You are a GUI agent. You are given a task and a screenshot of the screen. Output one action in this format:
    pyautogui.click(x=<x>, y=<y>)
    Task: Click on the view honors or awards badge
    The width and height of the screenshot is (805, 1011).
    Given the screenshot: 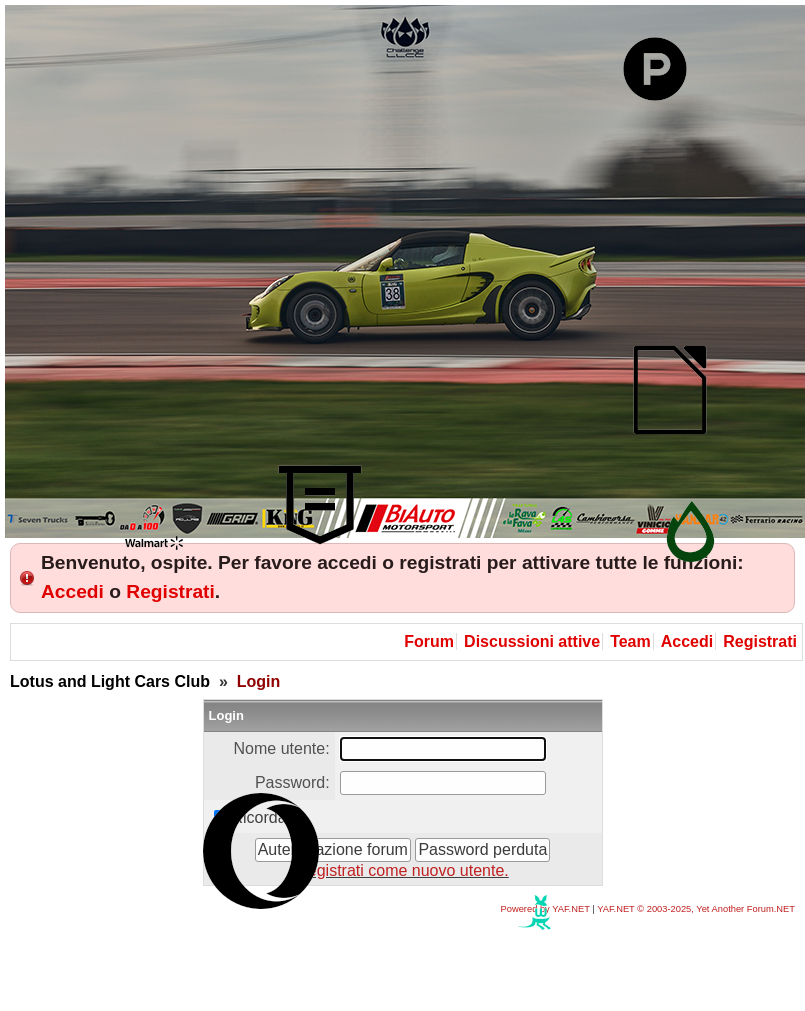 What is the action you would take?
    pyautogui.click(x=320, y=503)
    